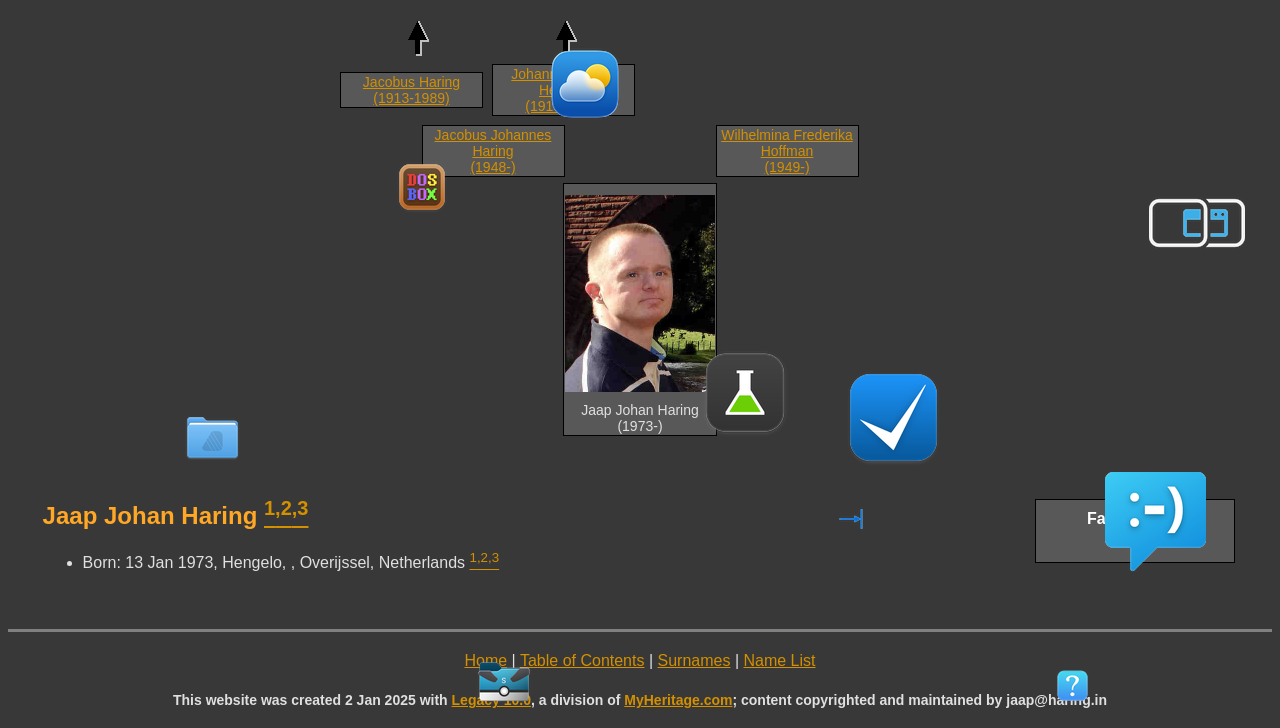 This screenshot has height=728, width=1280. I want to click on indicates a help or information dialog, so click(1072, 686).